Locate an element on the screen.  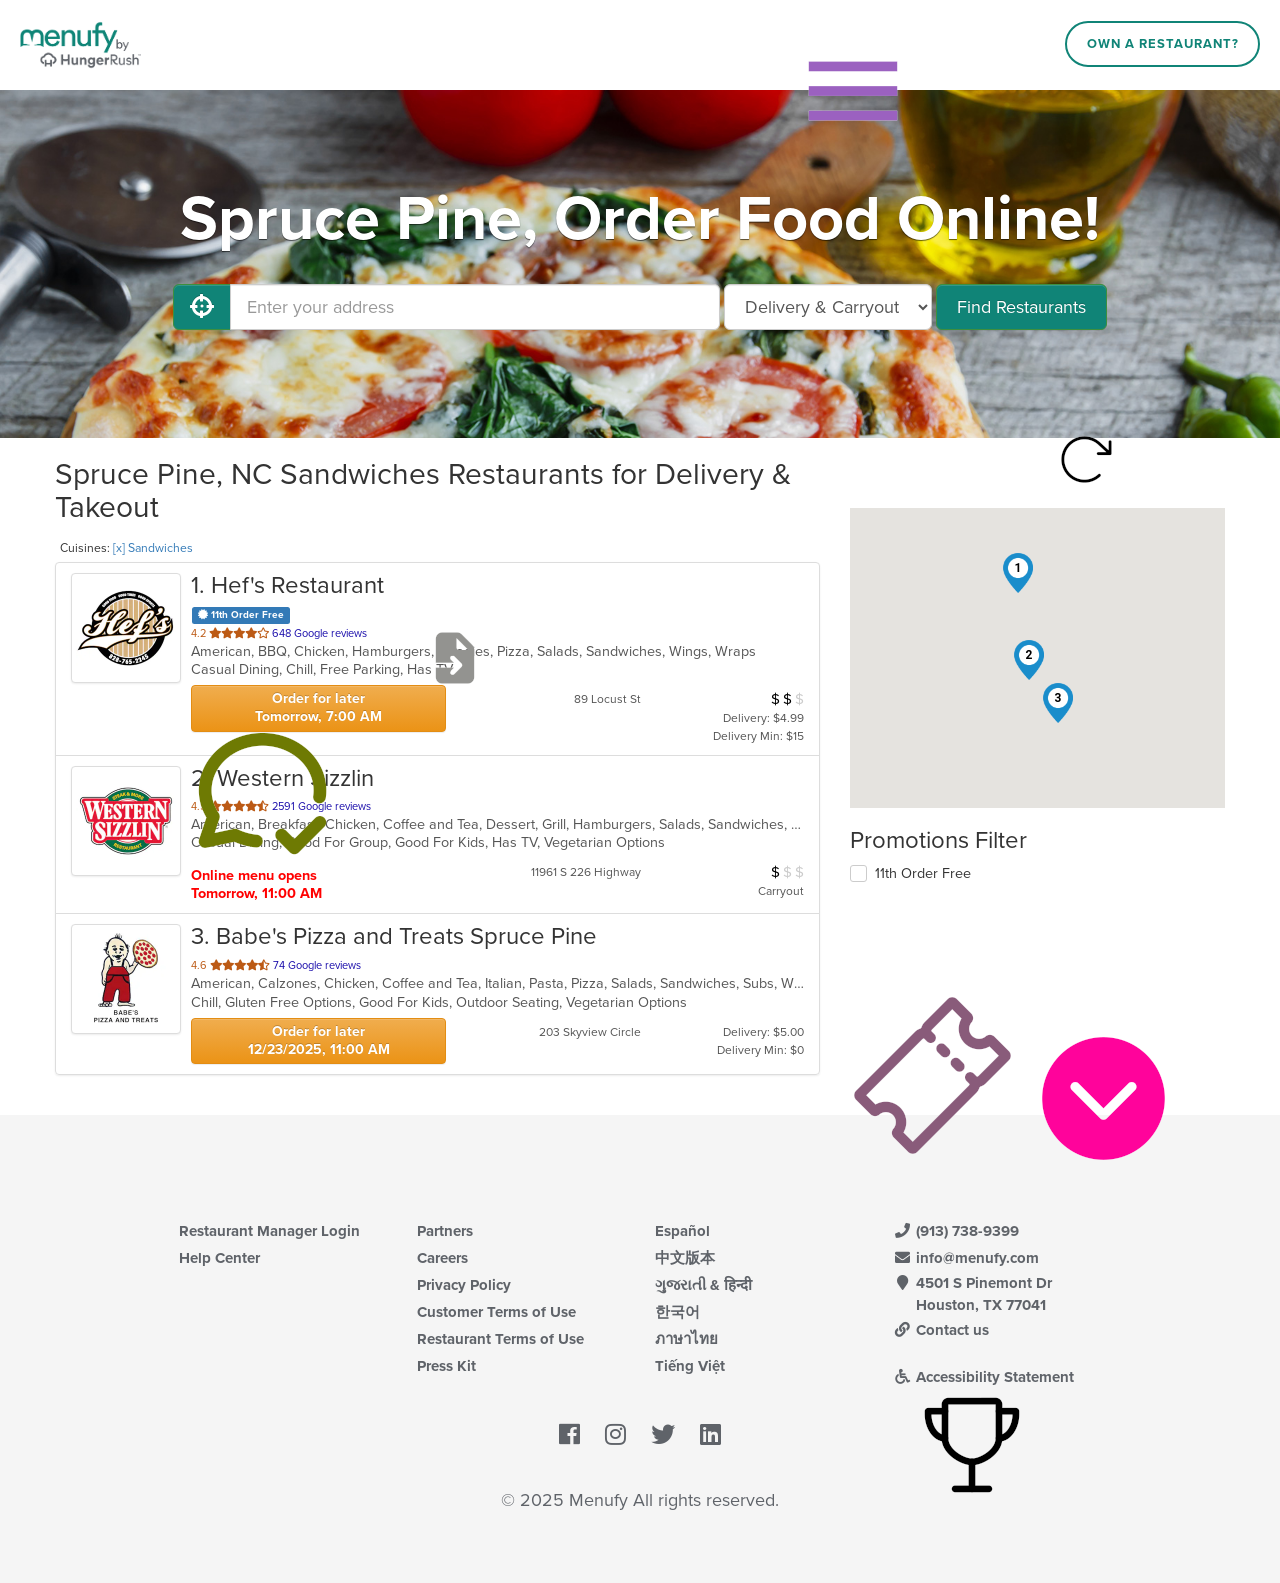
open navigation menu is located at coordinates (853, 91).